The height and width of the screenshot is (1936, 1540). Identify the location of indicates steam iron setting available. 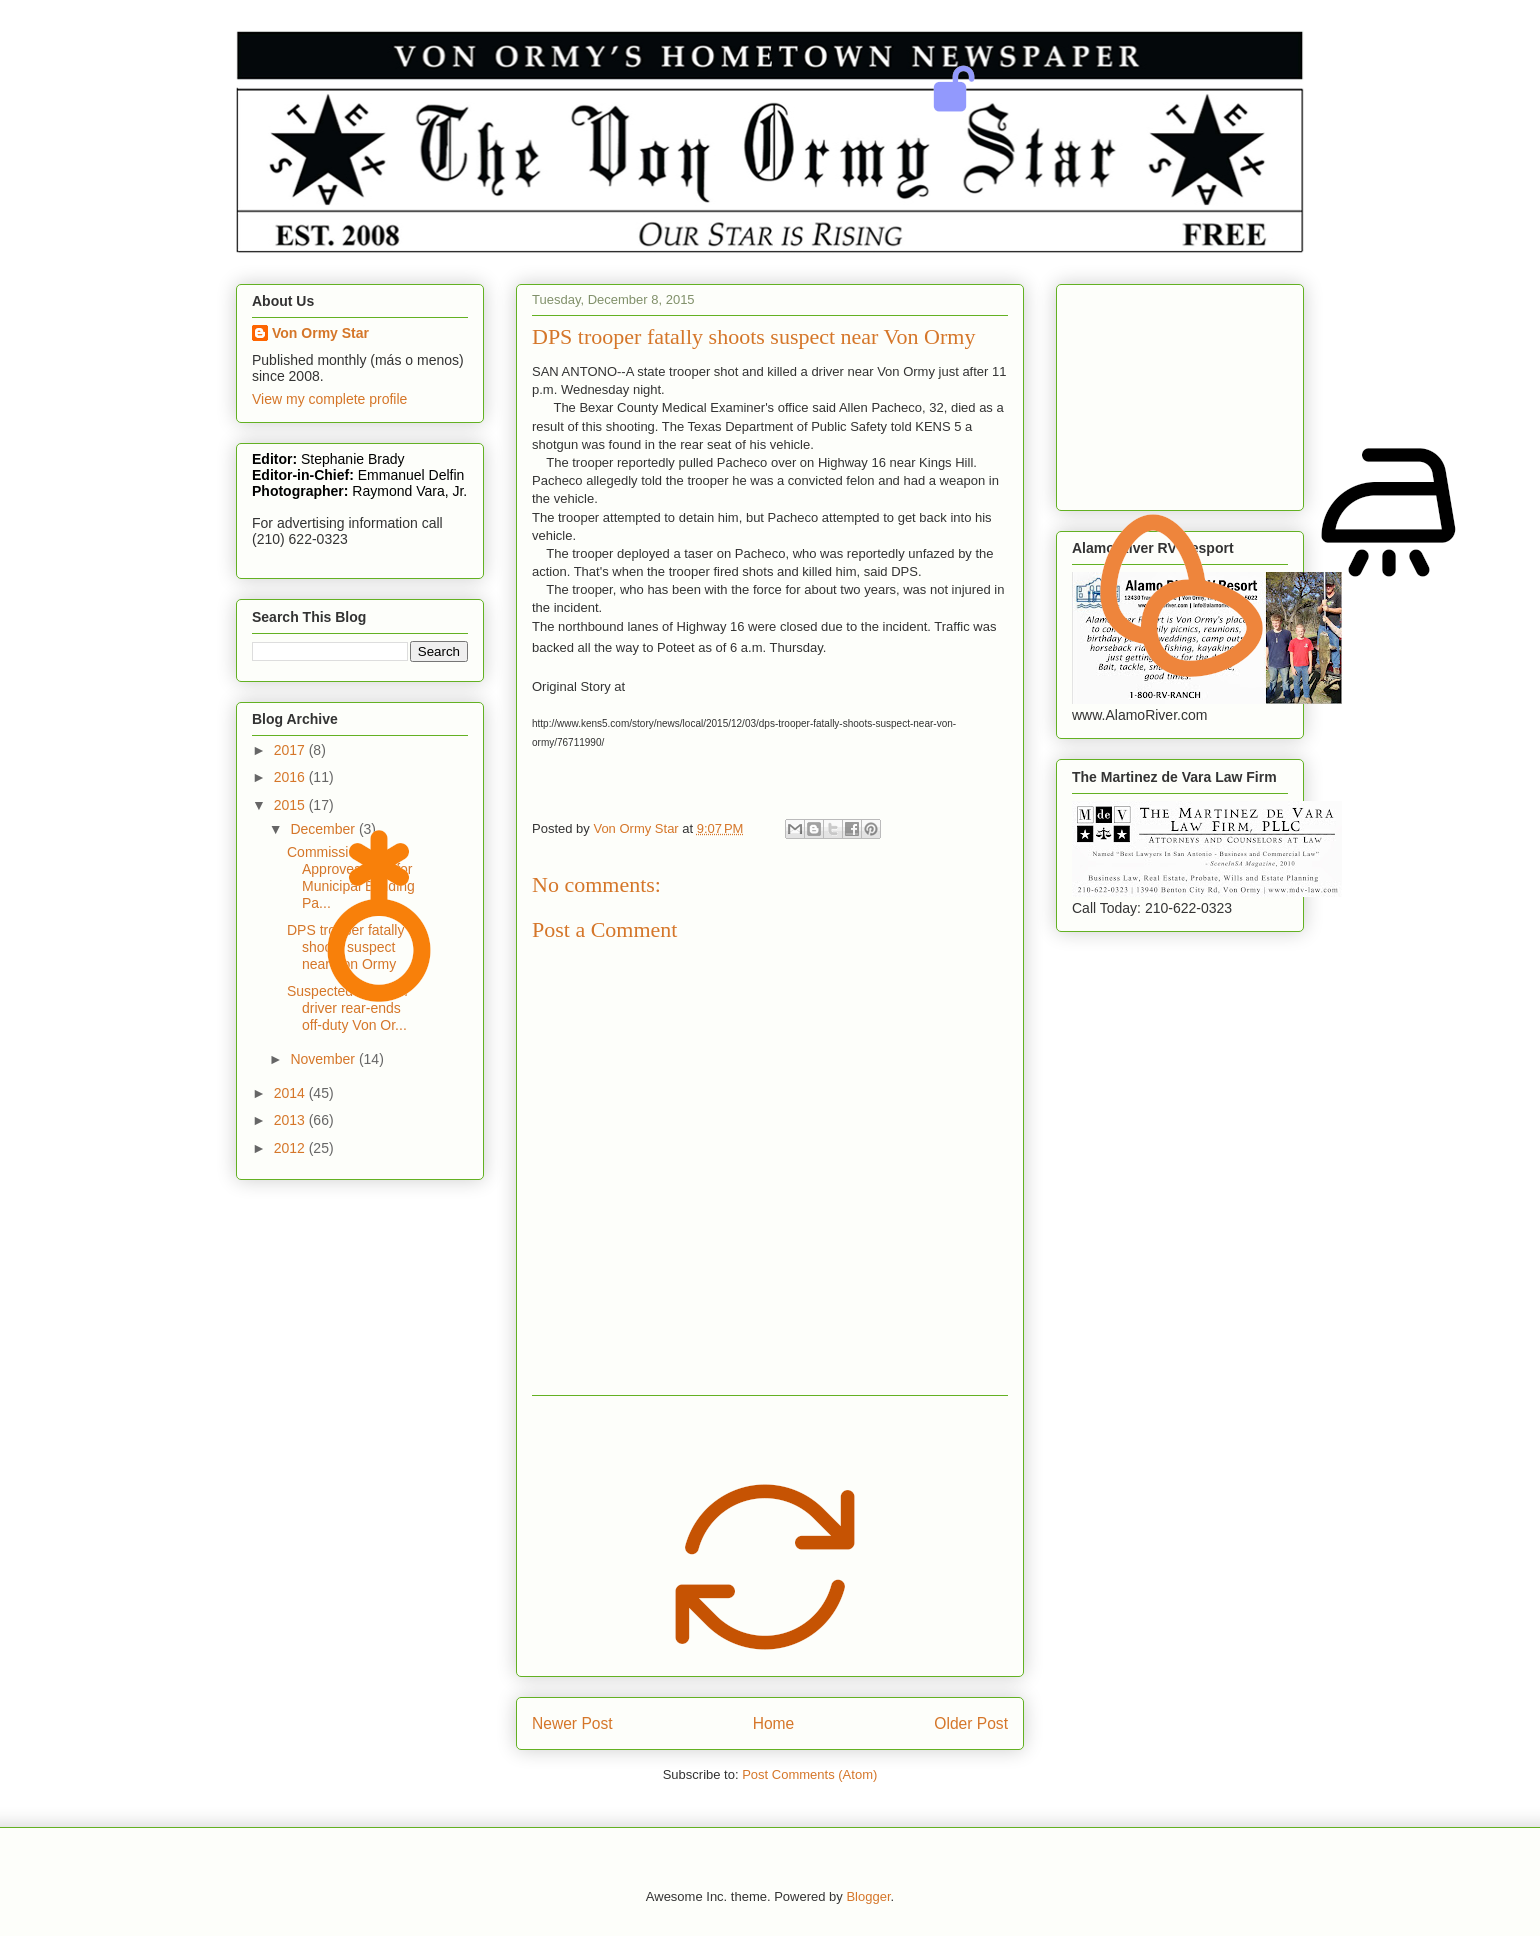
(1389, 509).